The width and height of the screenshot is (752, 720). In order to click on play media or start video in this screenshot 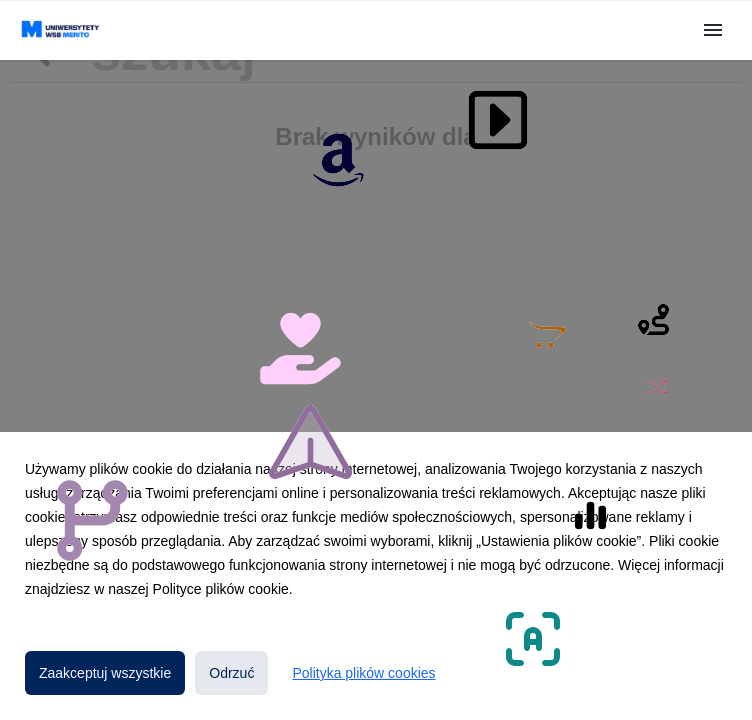, I will do `click(498, 120)`.